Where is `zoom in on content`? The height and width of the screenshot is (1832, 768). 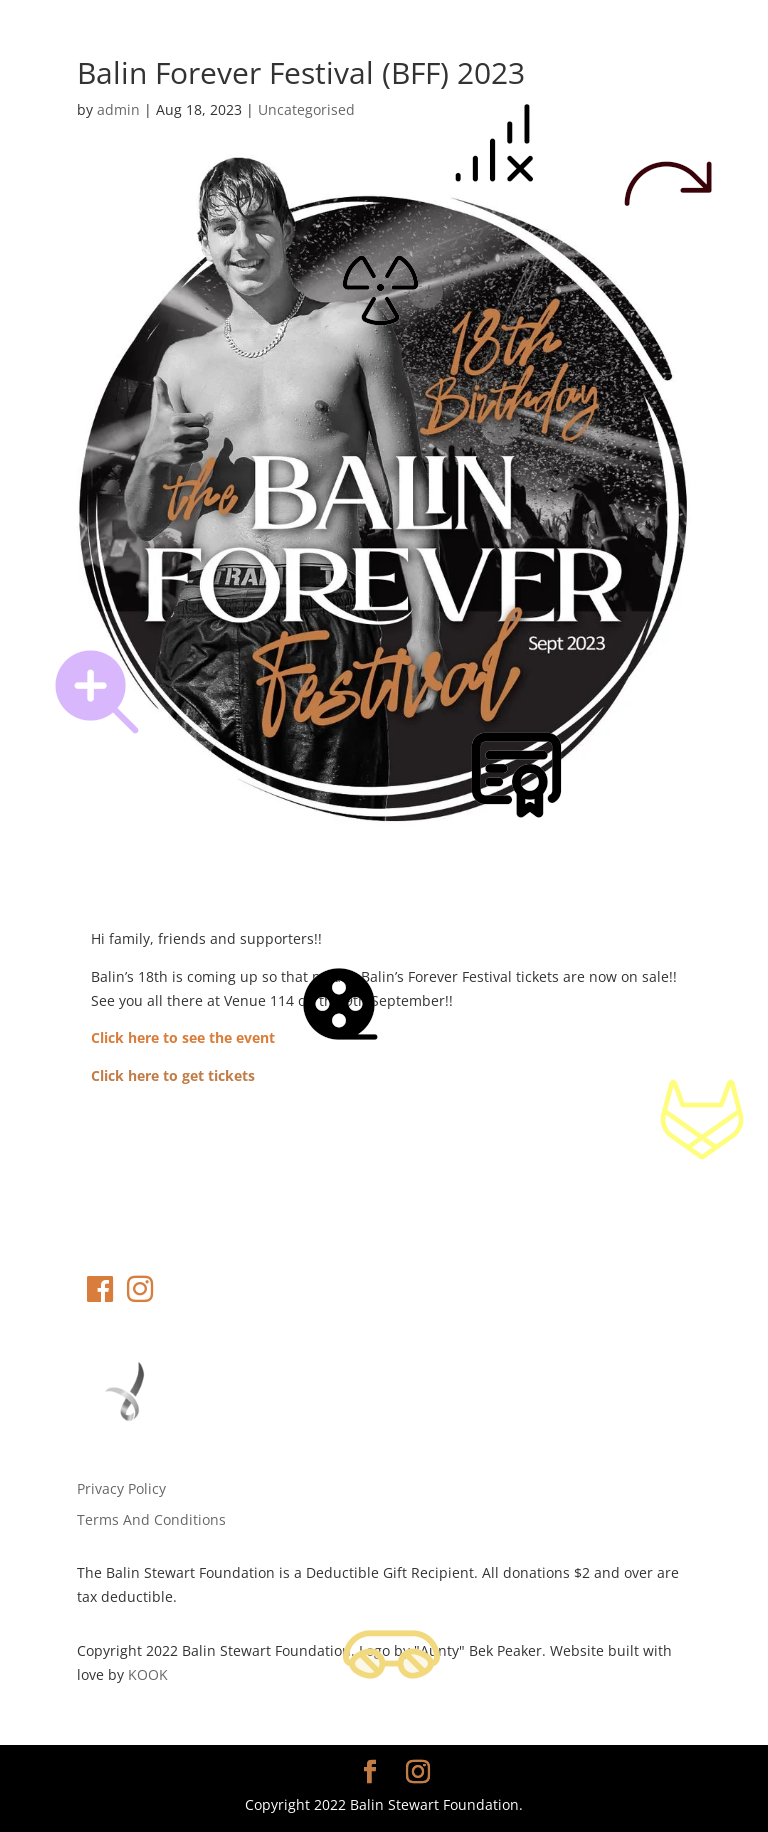
zoom in on content is located at coordinates (97, 692).